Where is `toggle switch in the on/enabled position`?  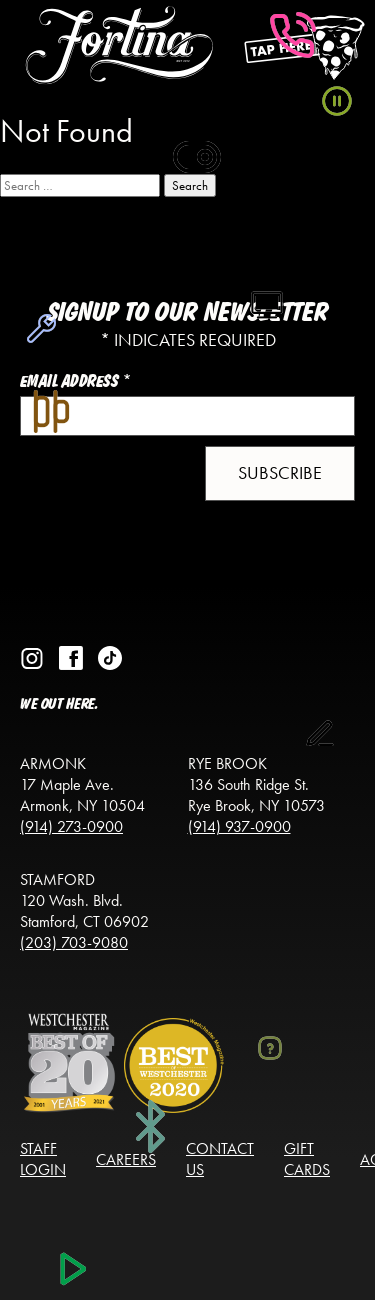 toggle switch in the on/enabled position is located at coordinates (197, 157).